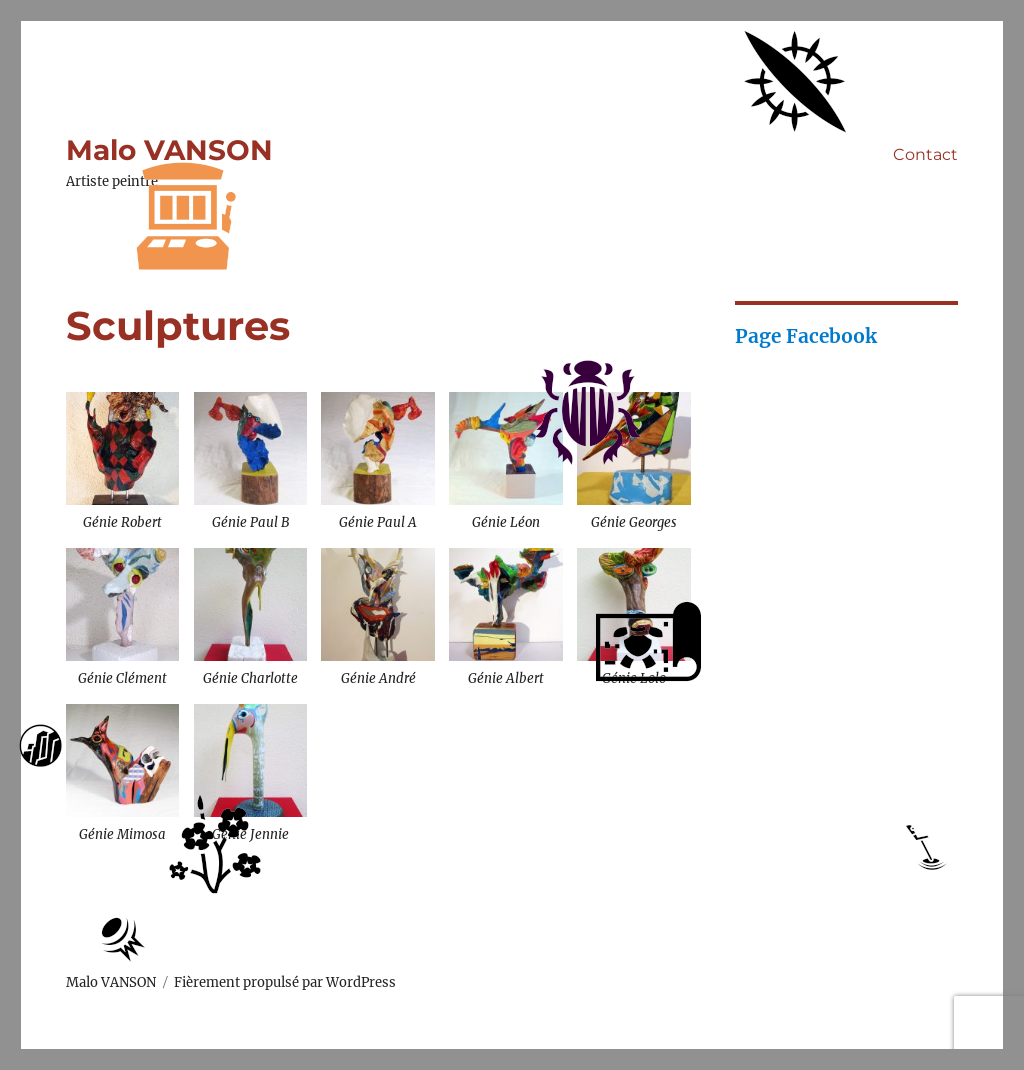  I want to click on view armor crafting blueprint, so click(648, 641).